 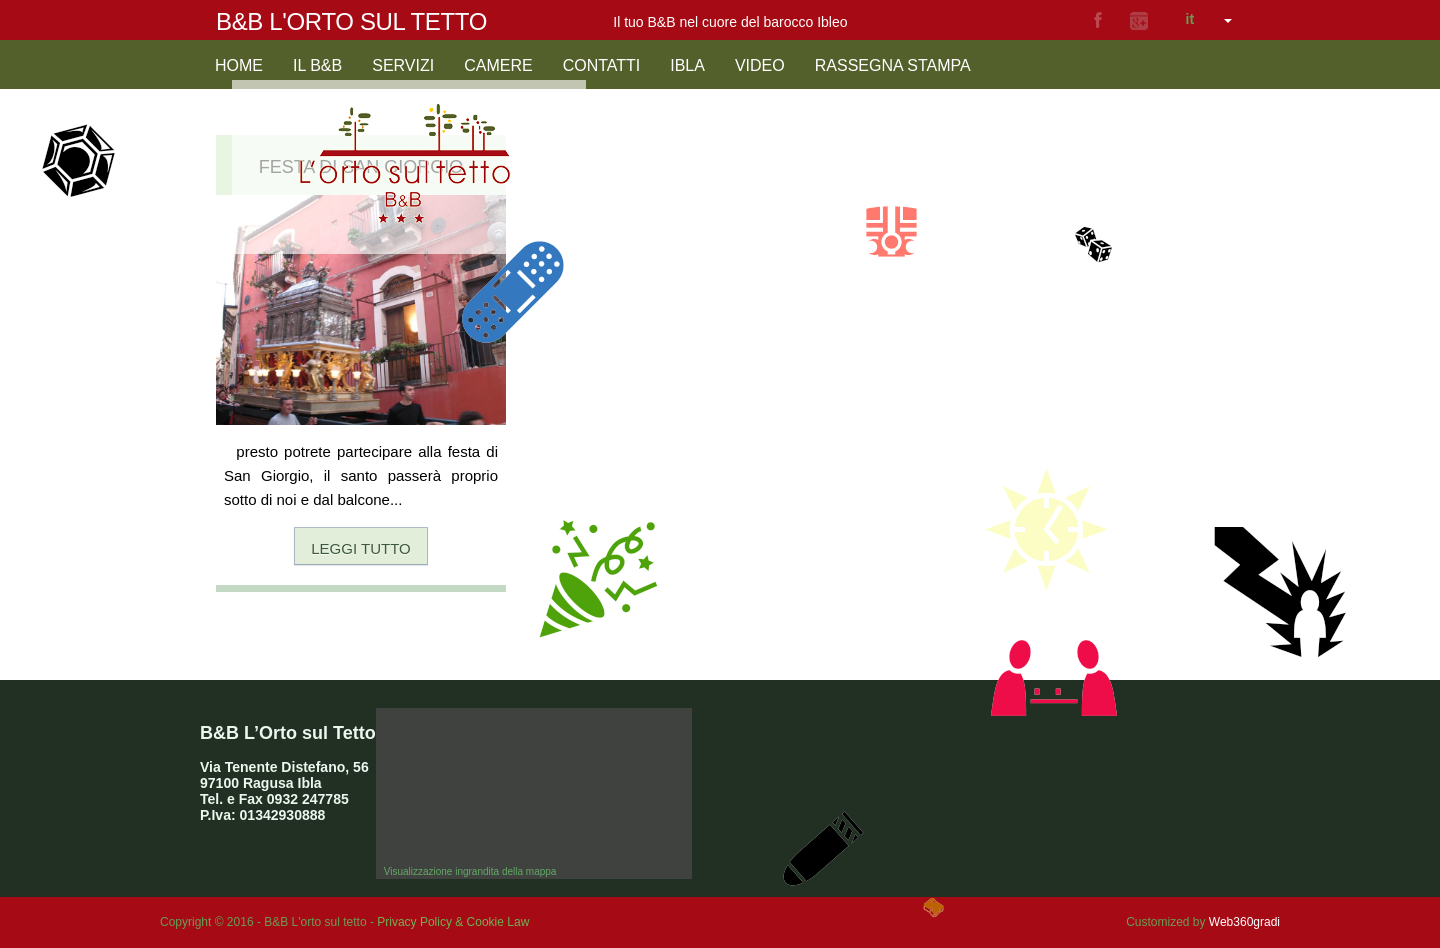 What do you see at coordinates (1093, 244) in the screenshot?
I see `roll the dice or randomize selection` at bounding box center [1093, 244].